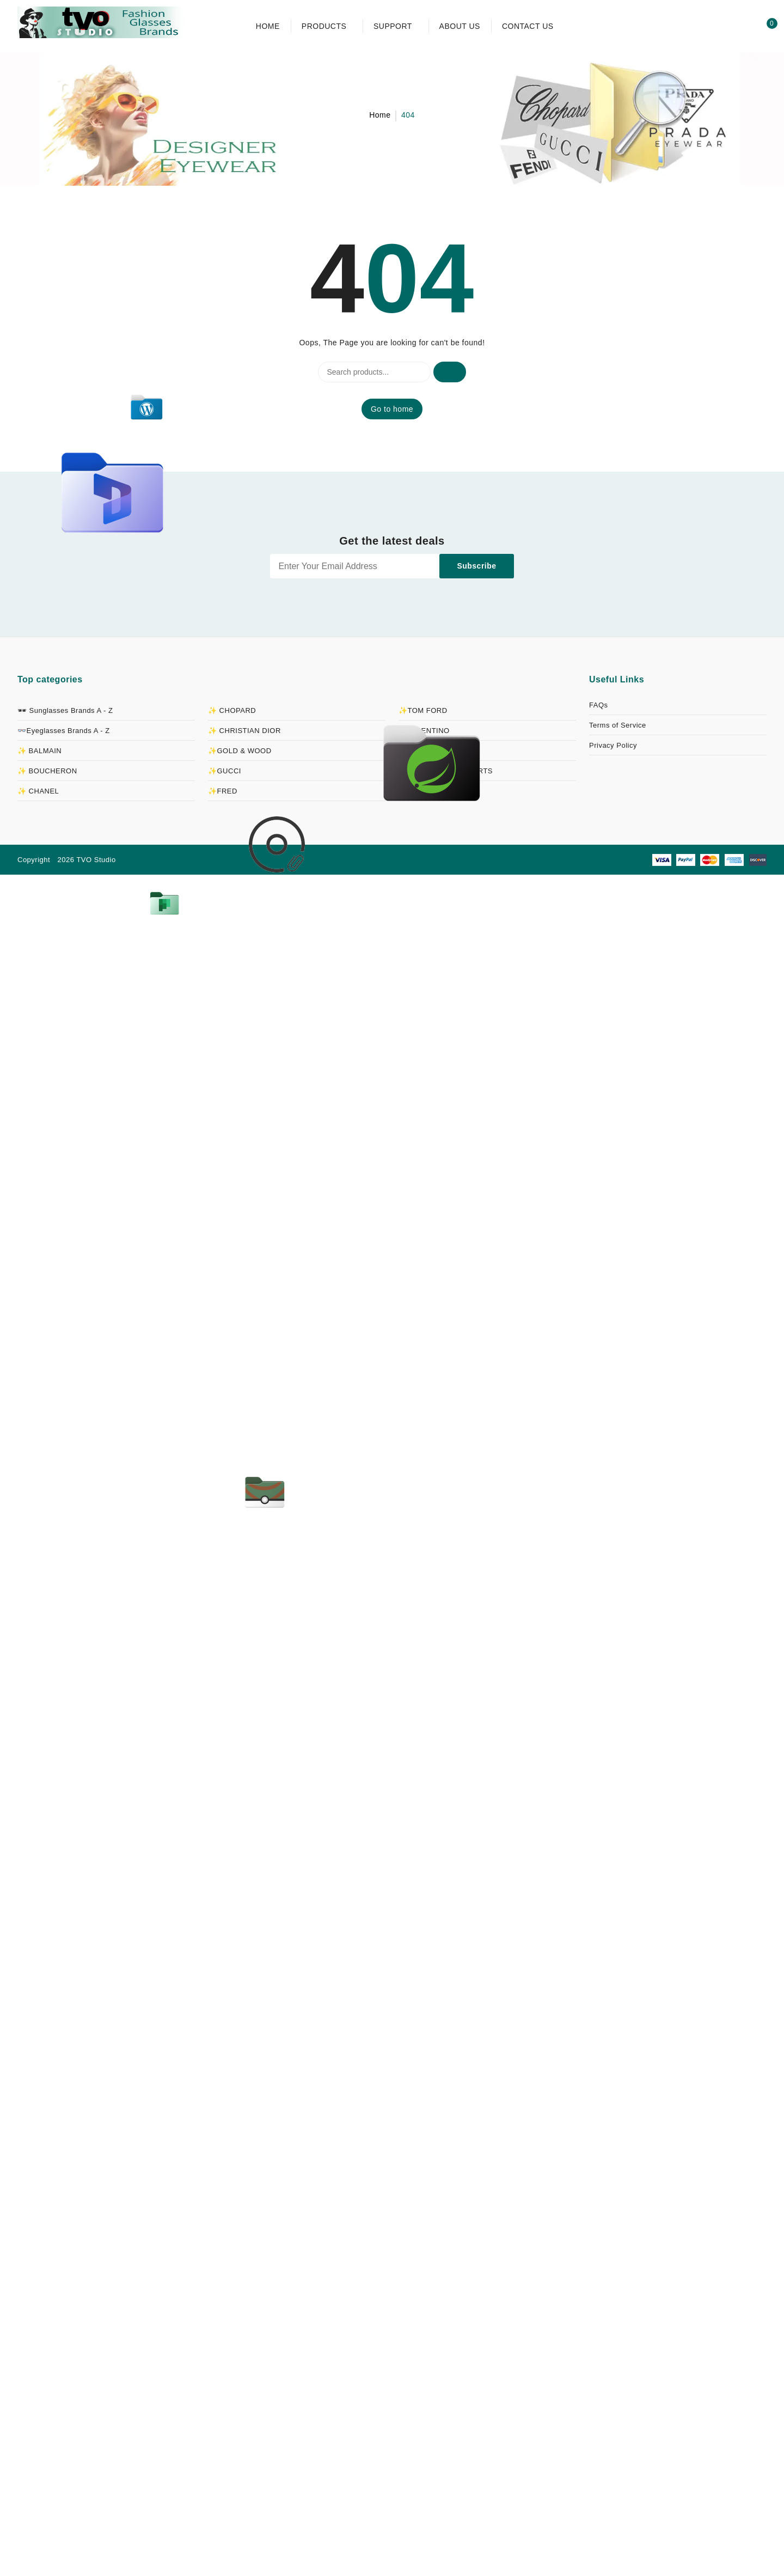 This screenshot has height=2576, width=784. Describe the element at coordinates (431, 766) in the screenshot. I see `open spring framework project files` at that location.